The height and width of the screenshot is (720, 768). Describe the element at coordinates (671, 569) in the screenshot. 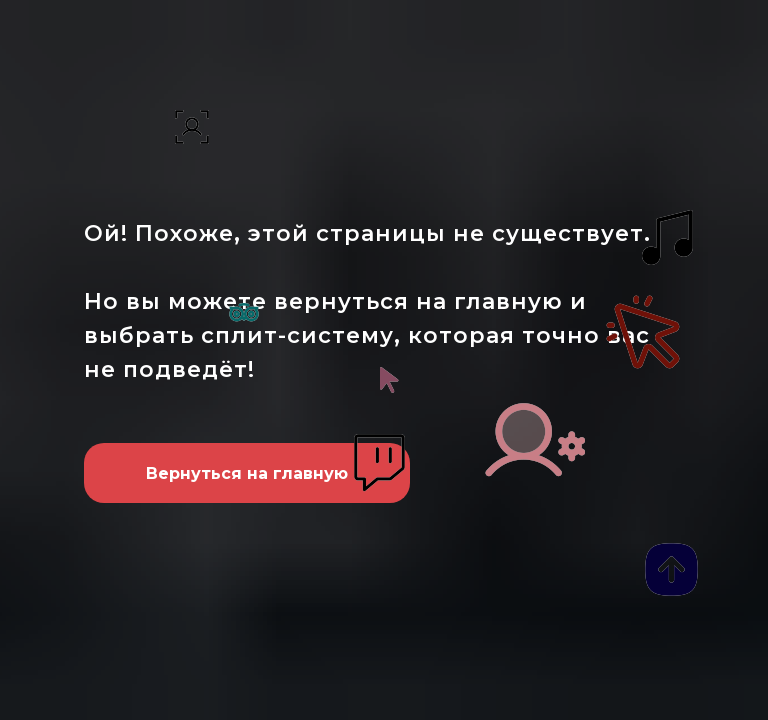

I see `upload a file or document` at that location.